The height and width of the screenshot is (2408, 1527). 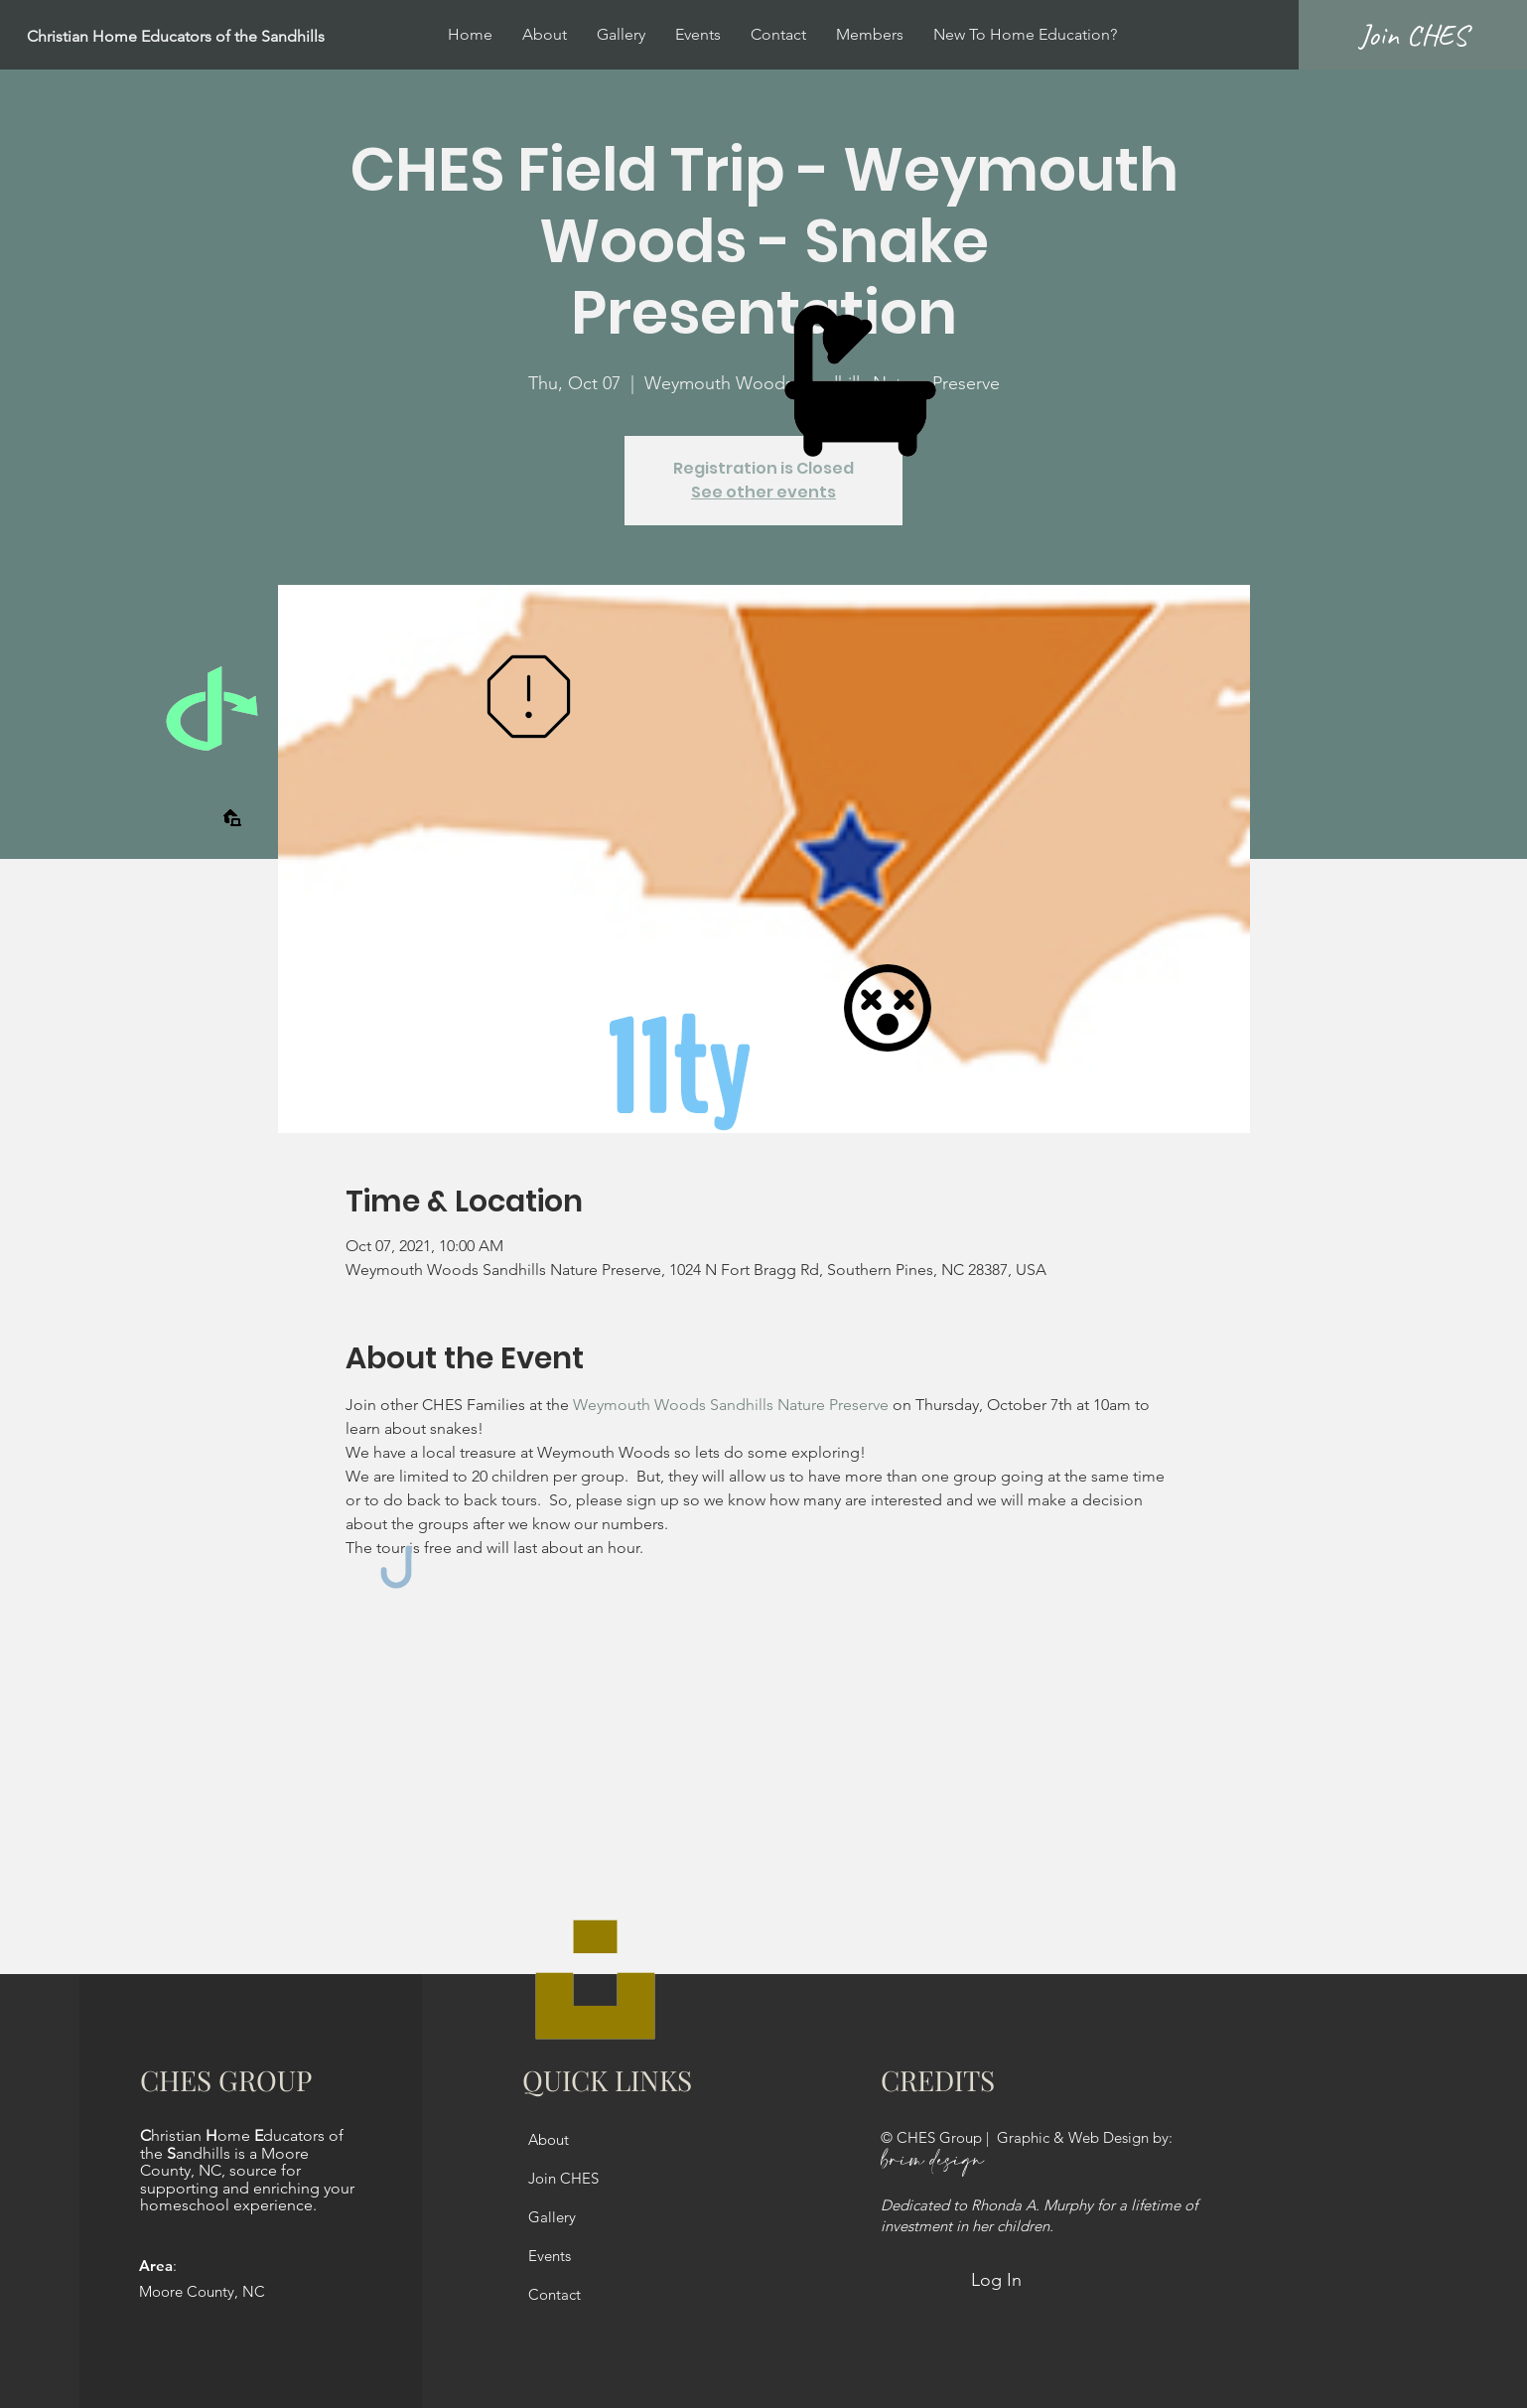 What do you see at coordinates (595, 1979) in the screenshot?
I see `open Unsplash to browse stock photos` at bounding box center [595, 1979].